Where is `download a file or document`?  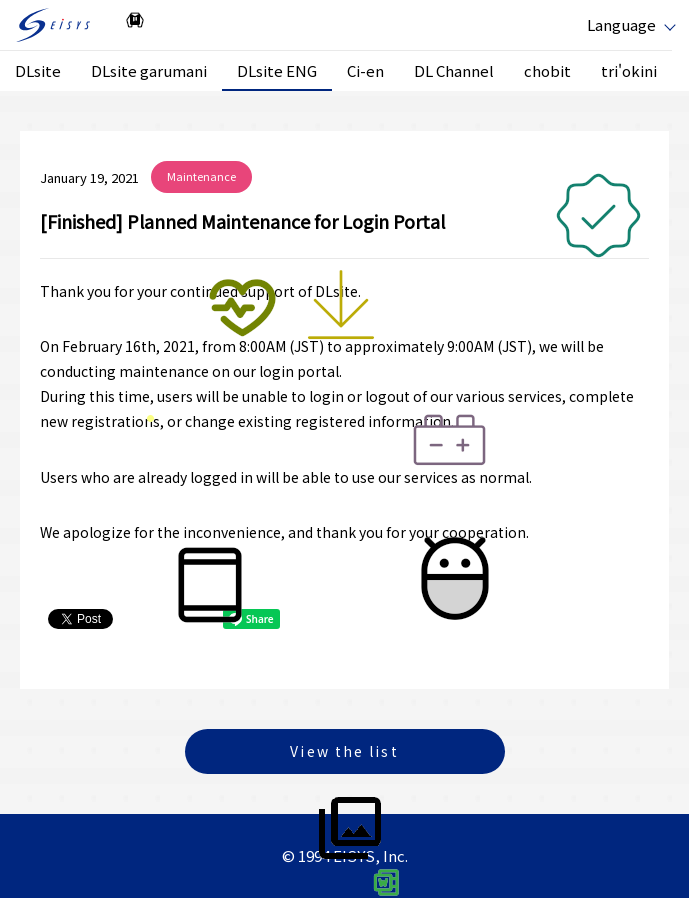 download a file or document is located at coordinates (341, 306).